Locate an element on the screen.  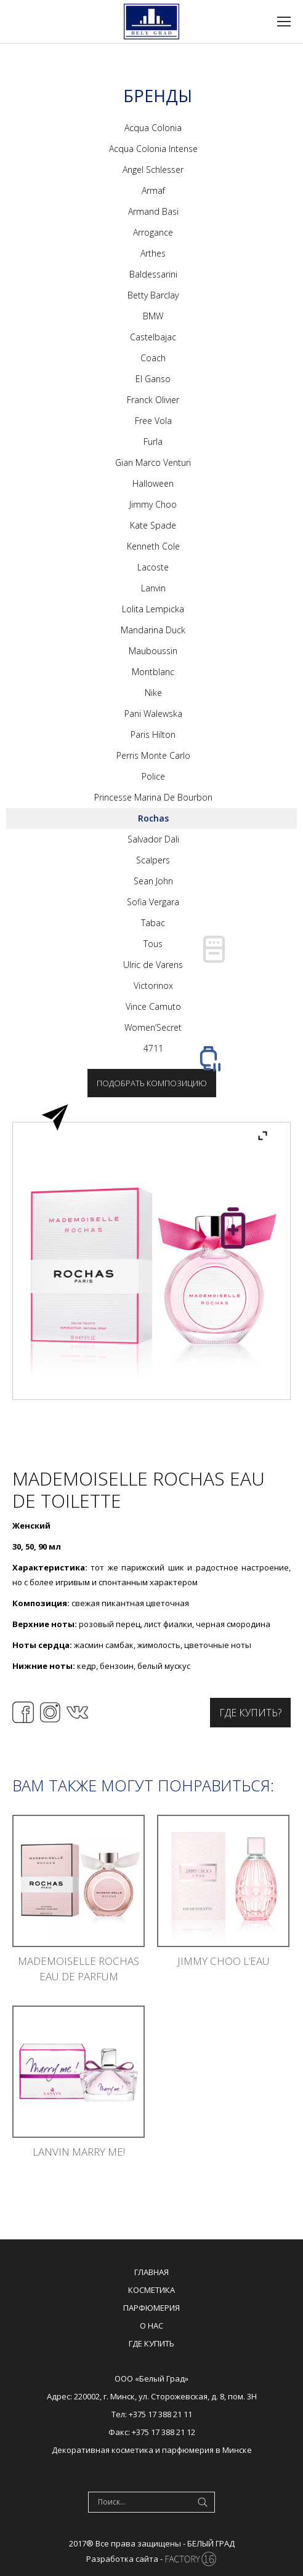
send a message is located at coordinates (55, 1118).